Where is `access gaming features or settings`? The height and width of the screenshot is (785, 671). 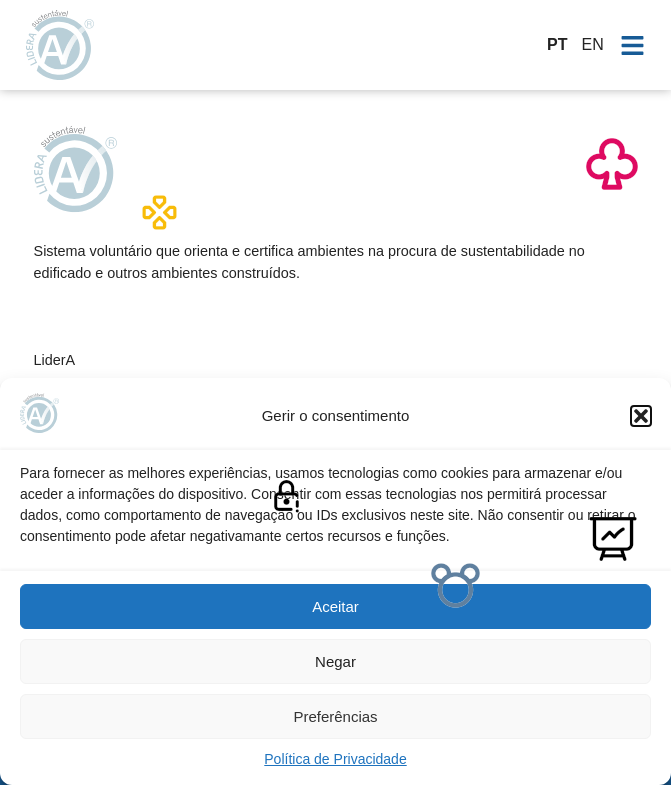 access gaming features or settings is located at coordinates (159, 212).